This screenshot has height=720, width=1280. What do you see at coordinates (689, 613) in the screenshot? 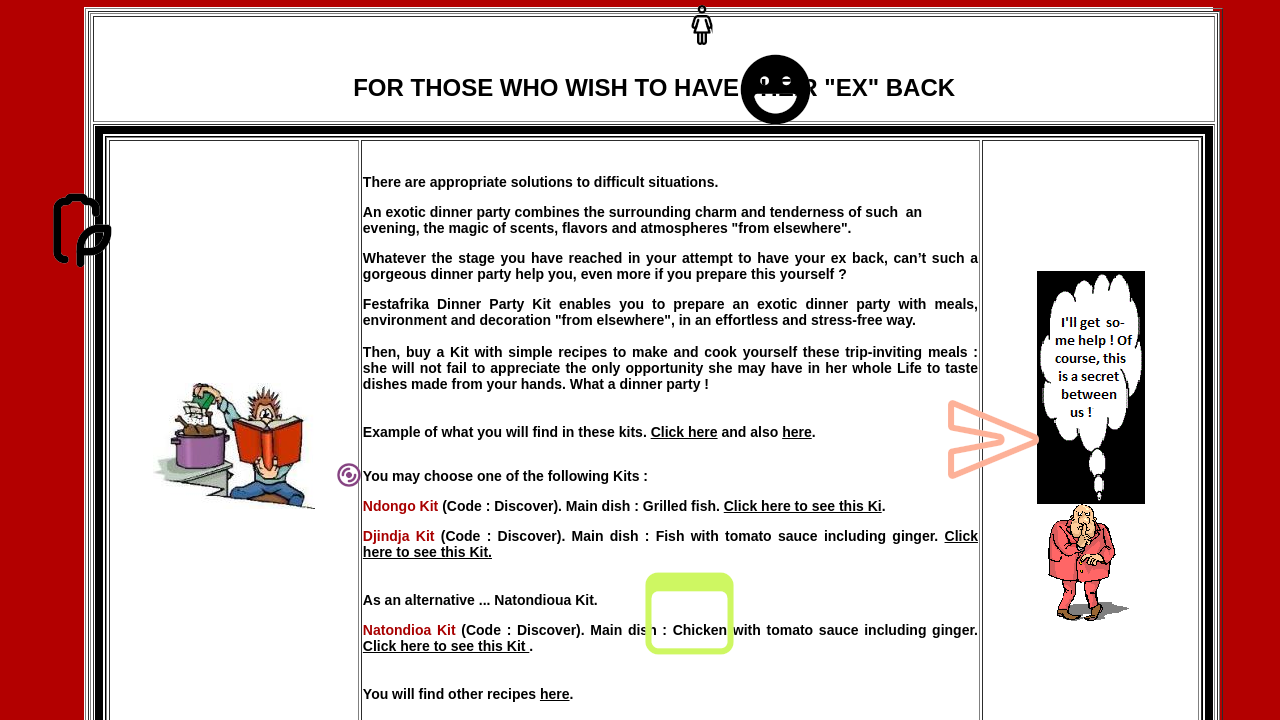
I see `open multiple browser windows` at bounding box center [689, 613].